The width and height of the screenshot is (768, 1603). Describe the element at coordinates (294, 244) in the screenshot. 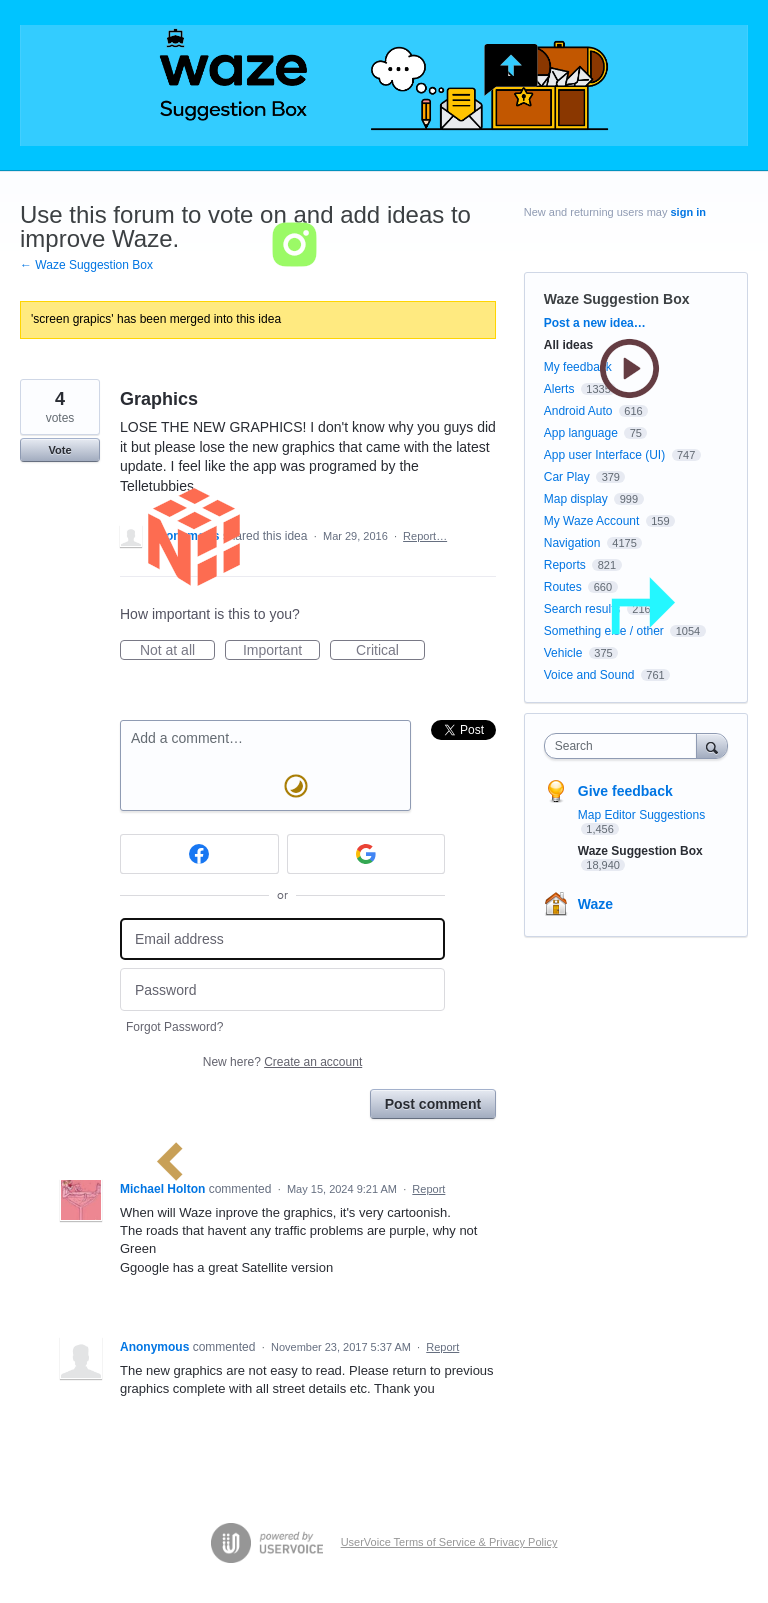

I see `open instagram app` at that location.